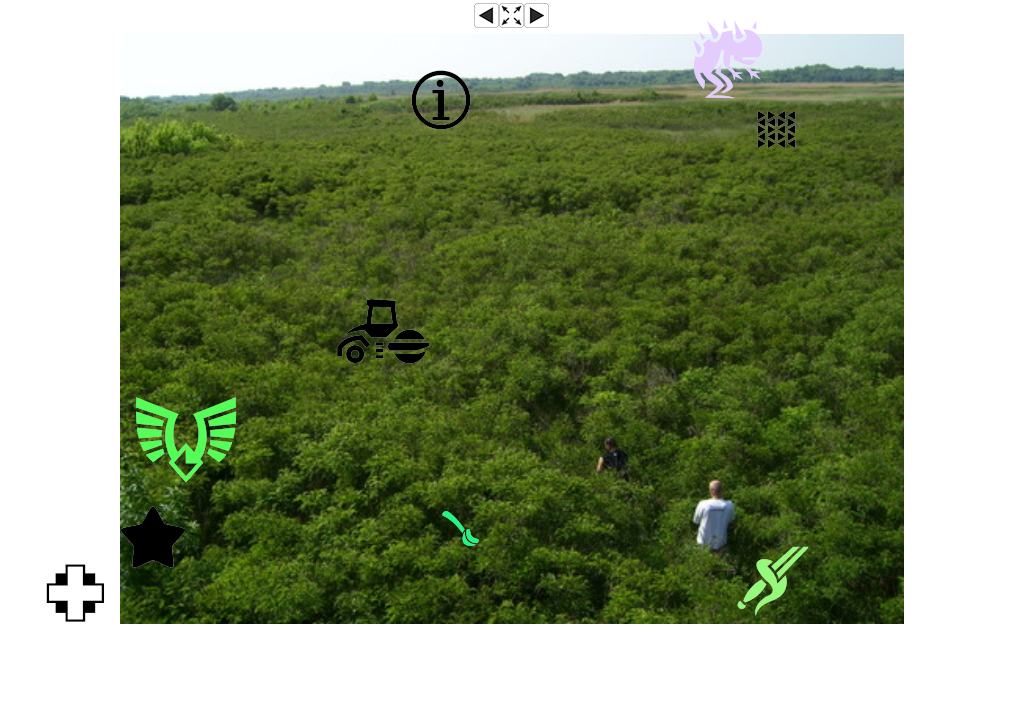 This screenshot has height=720, width=1024. I want to click on decorative geometric pattern element, so click(776, 129).